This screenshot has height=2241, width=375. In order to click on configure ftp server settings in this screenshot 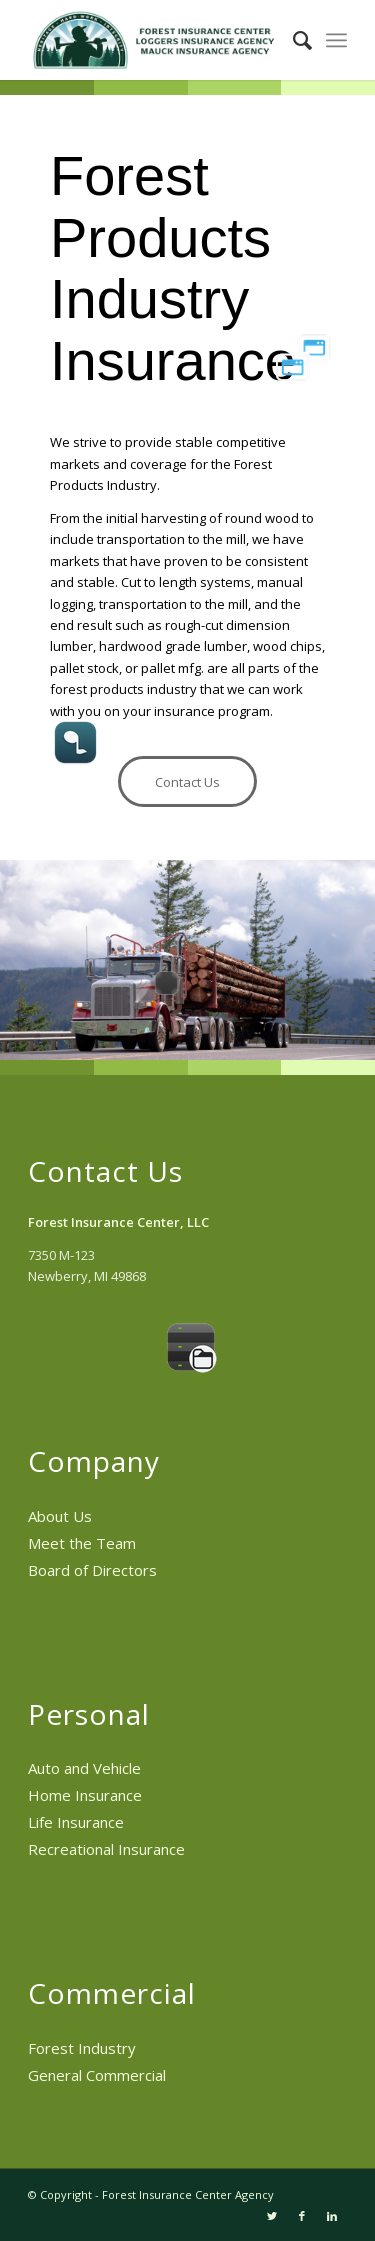, I will do `click(191, 1347)`.